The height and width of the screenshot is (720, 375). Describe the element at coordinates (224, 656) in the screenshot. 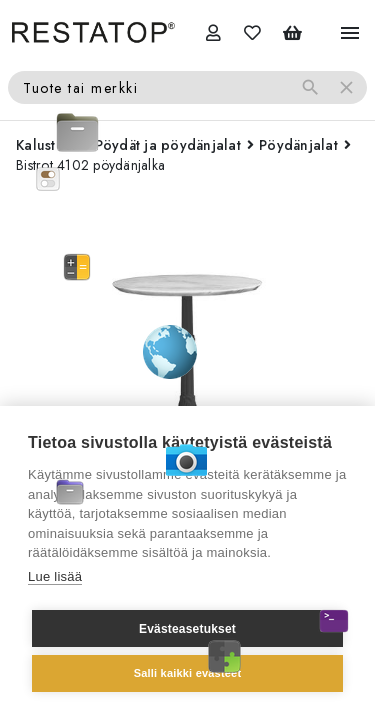

I see `open gnome extensions manager` at that location.